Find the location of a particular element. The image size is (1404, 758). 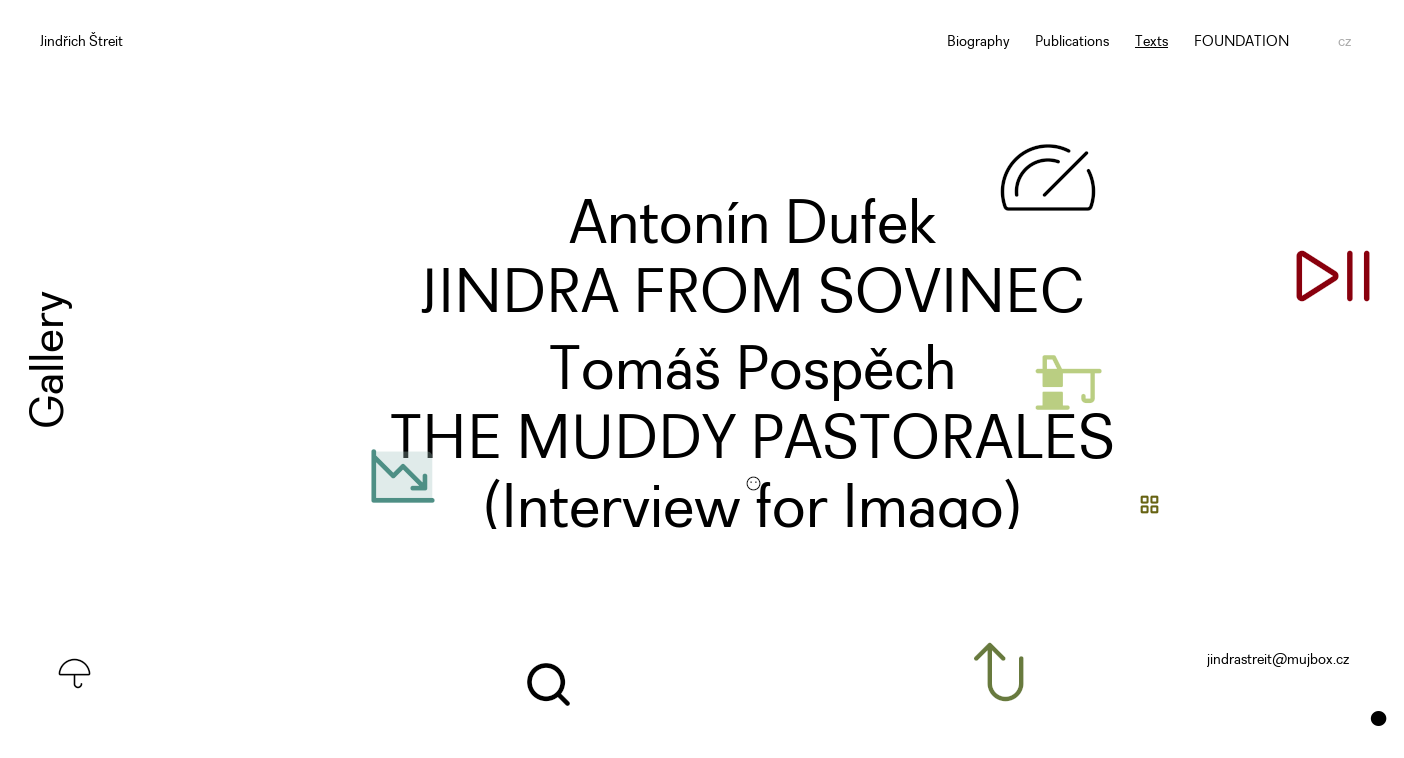

indicates weather protection or rain forecast is located at coordinates (74, 673).